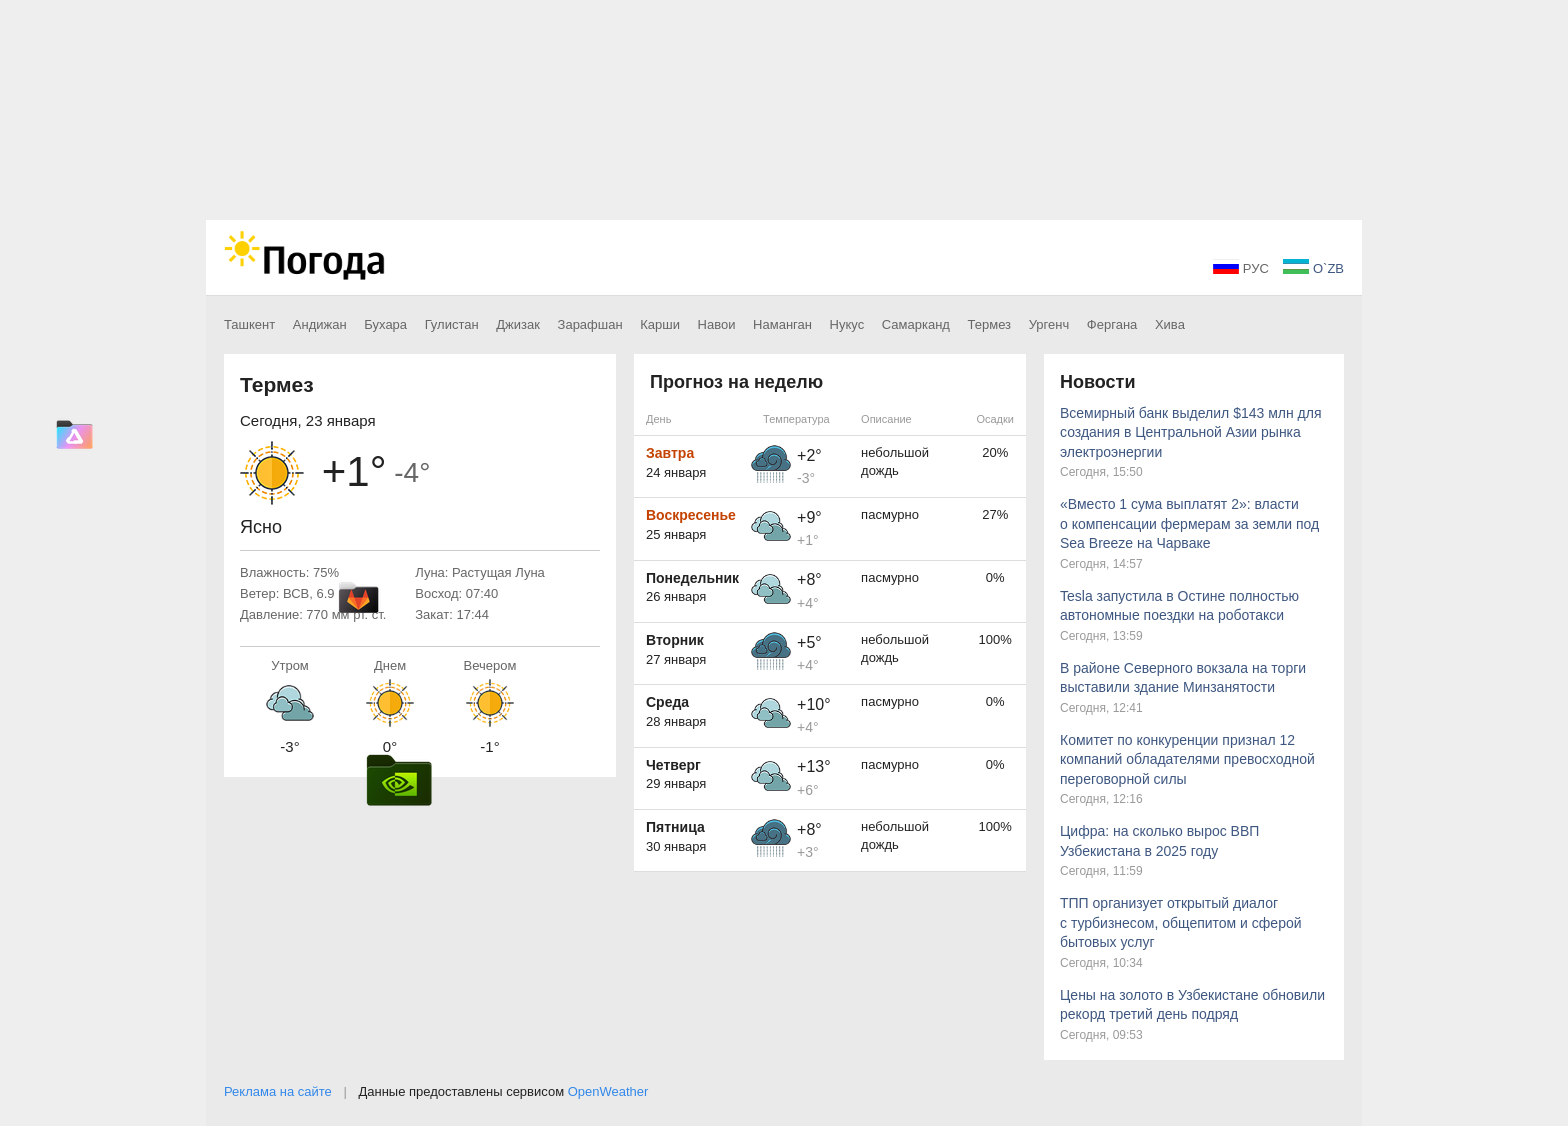 The width and height of the screenshot is (1568, 1126). Describe the element at coordinates (399, 782) in the screenshot. I see `open nvidia files folder` at that location.